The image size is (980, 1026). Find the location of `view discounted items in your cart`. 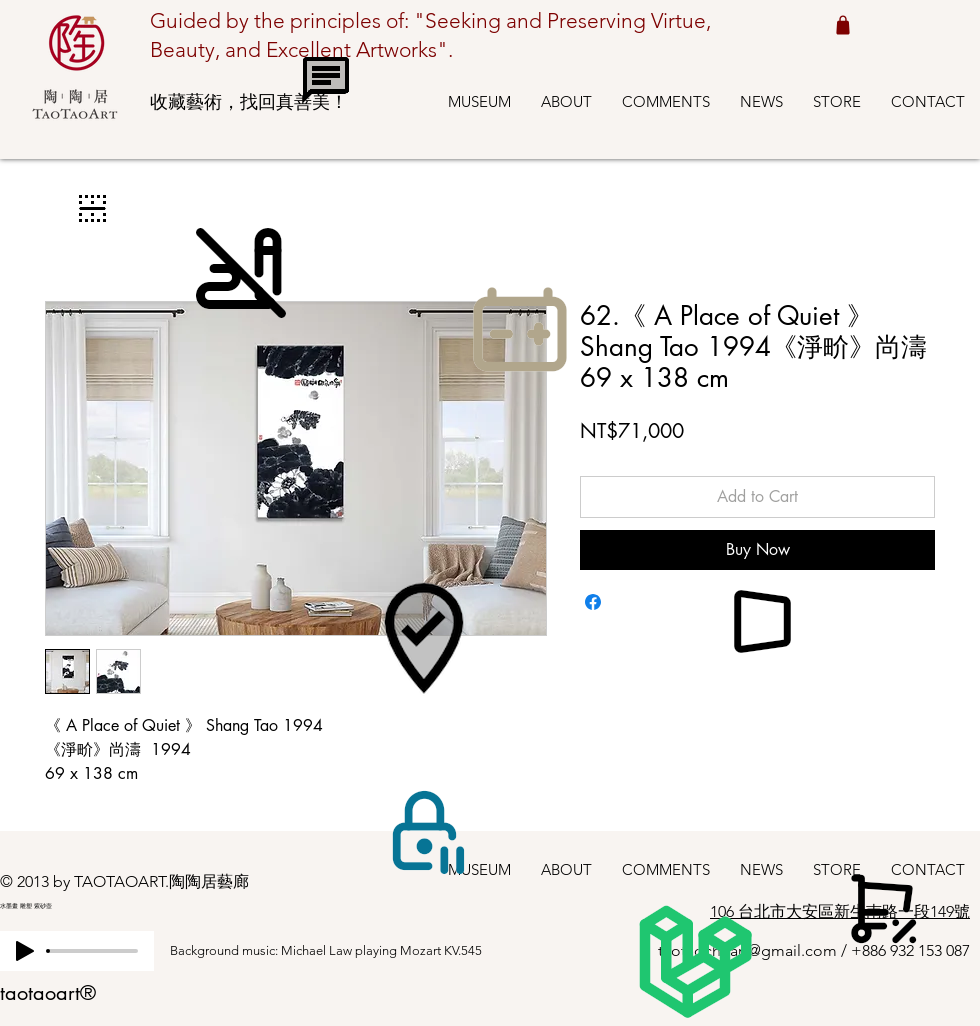

view discounted items in your cart is located at coordinates (882, 909).